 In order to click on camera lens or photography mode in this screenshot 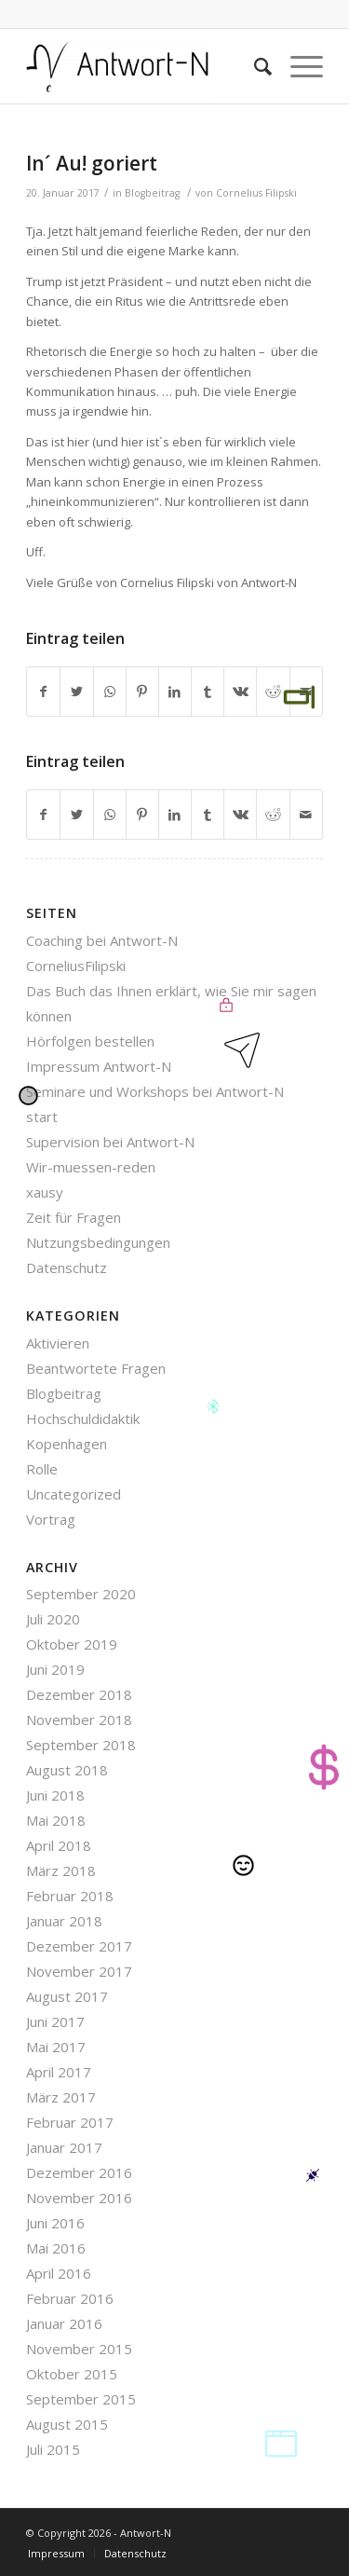, I will do `click(28, 1095)`.